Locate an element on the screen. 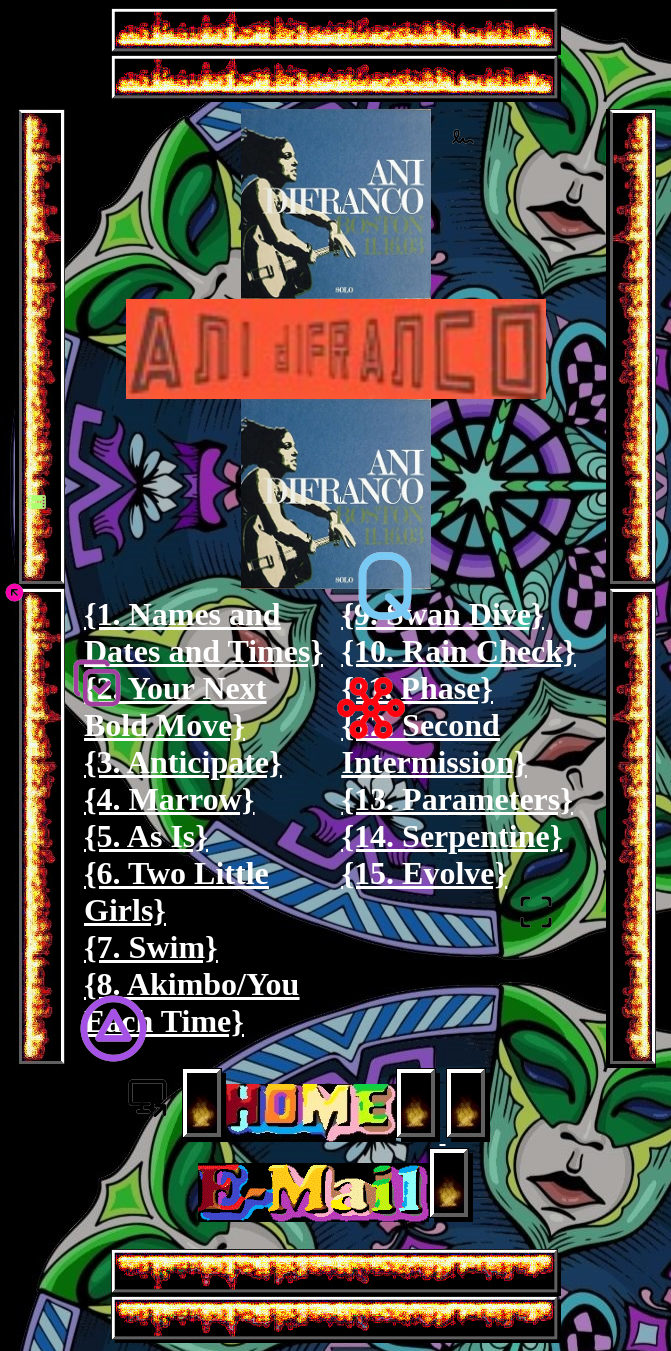  add your signature to a document is located at coordinates (463, 137).